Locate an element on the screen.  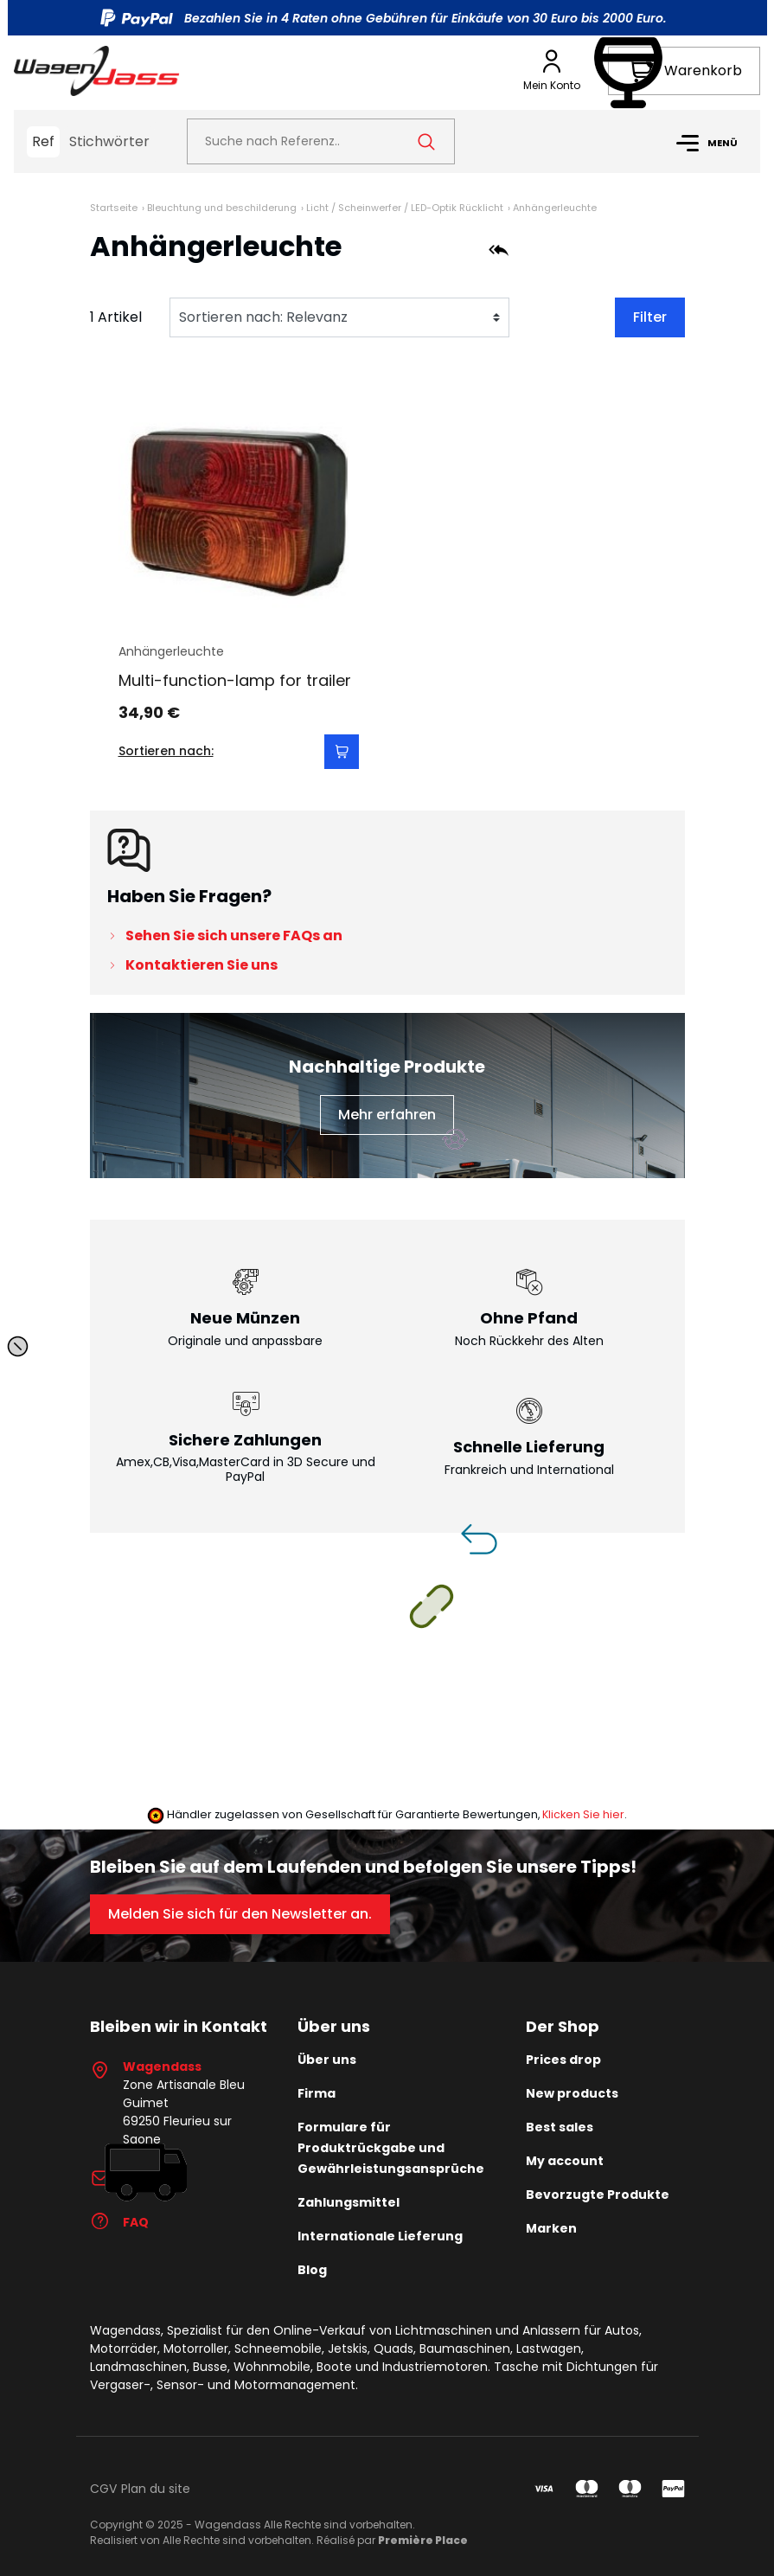
undo previous action is located at coordinates (479, 1541).